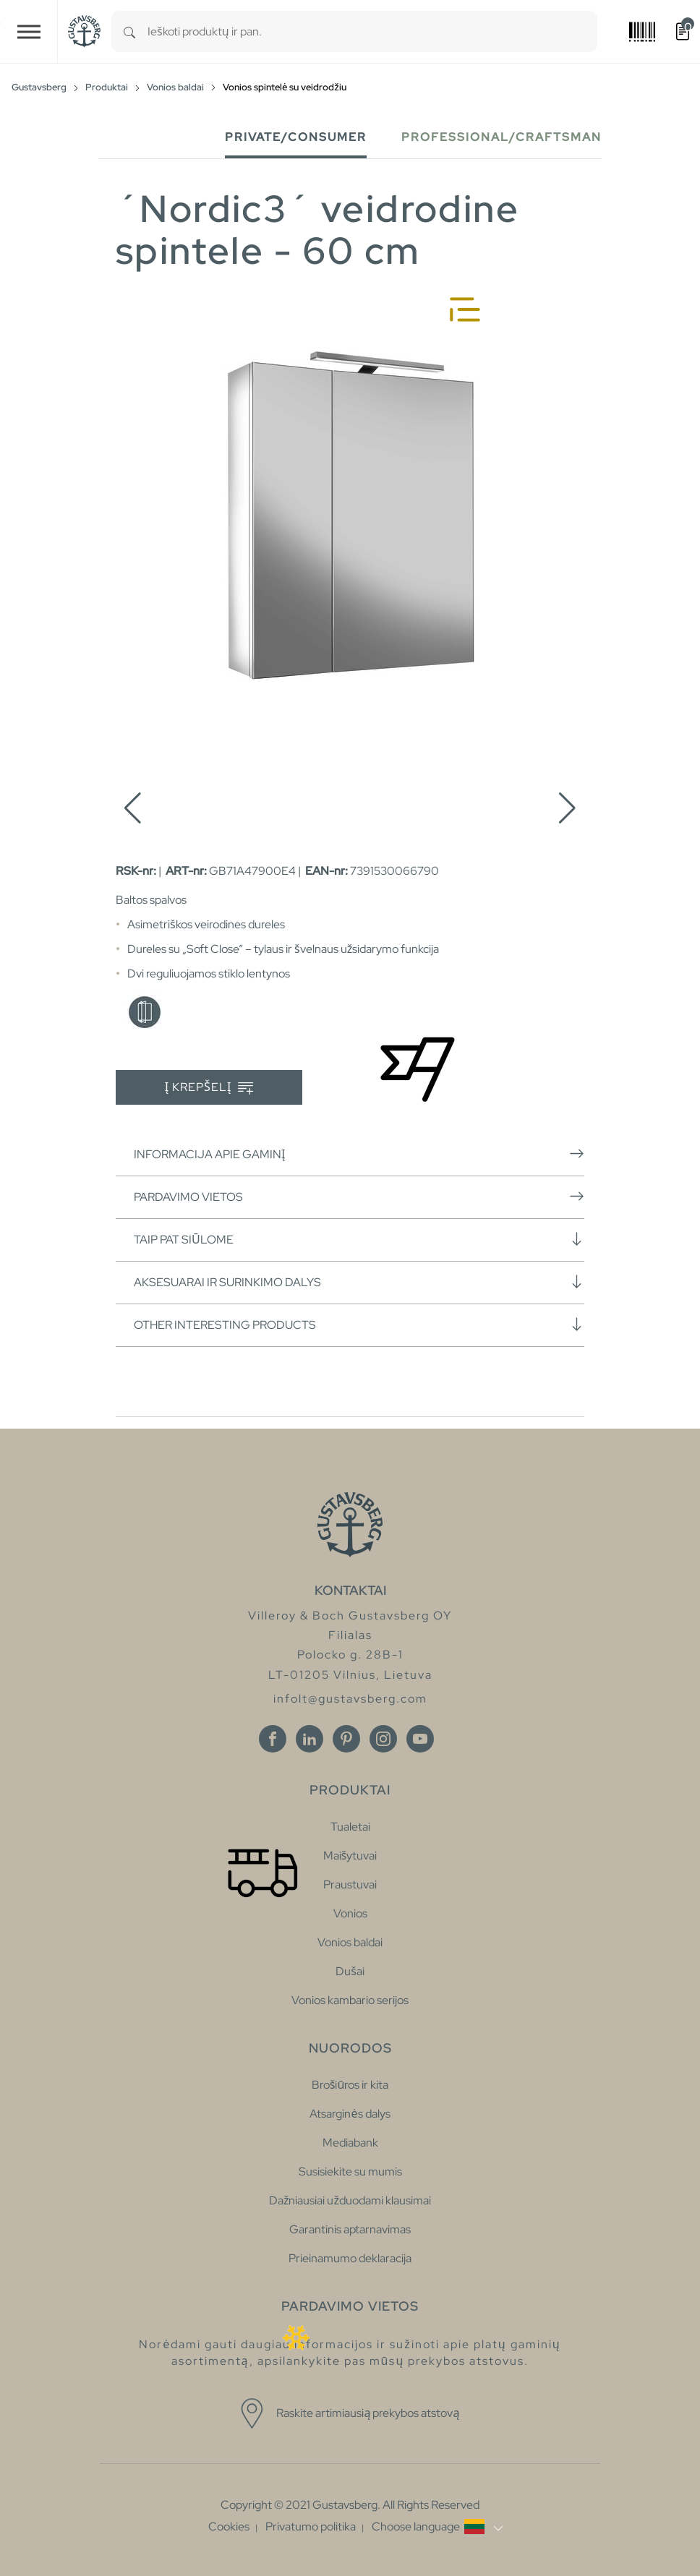 This screenshot has height=2576, width=700. I want to click on flag or bookmark an item, so click(417, 1066).